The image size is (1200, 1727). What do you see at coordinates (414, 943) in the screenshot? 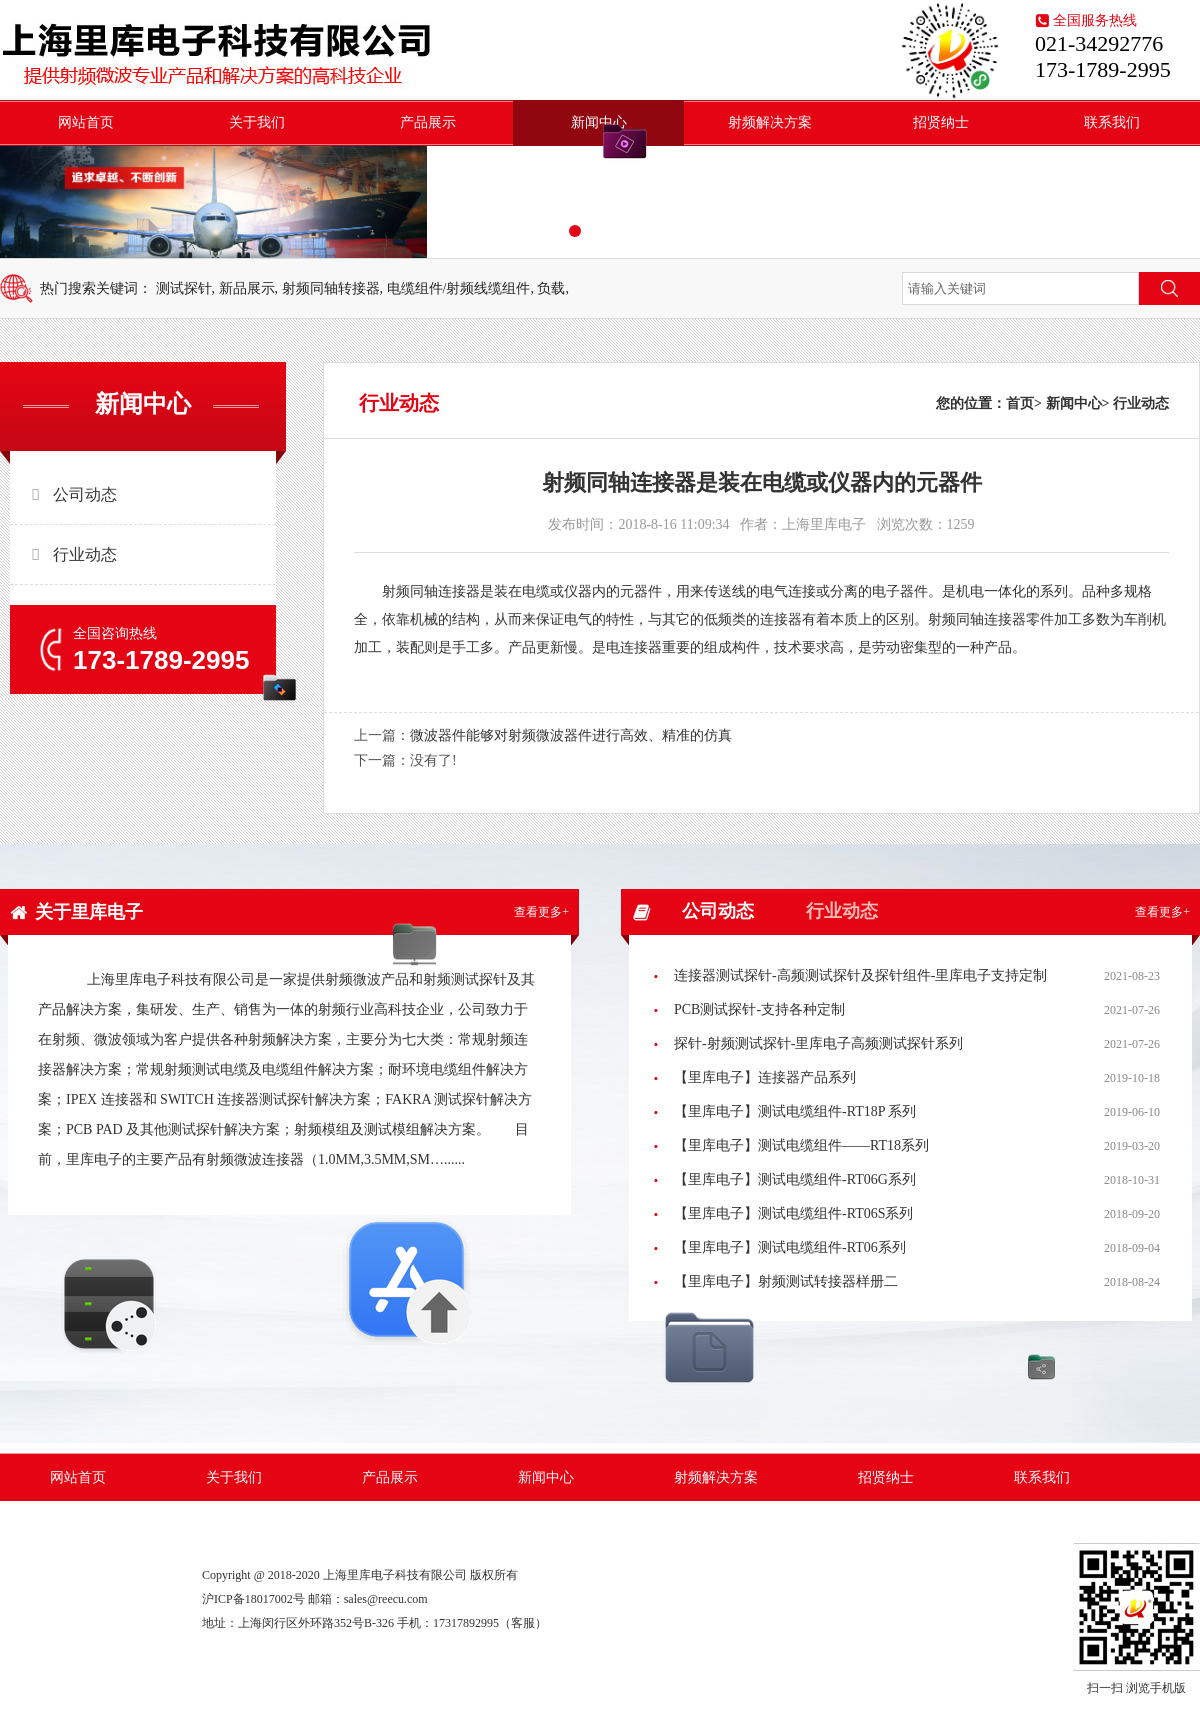
I see `access a remote or network folder` at bounding box center [414, 943].